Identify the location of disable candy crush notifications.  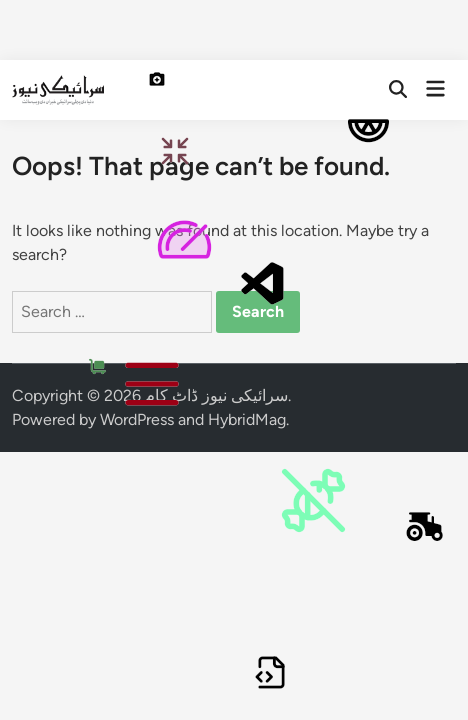
(313, 500).